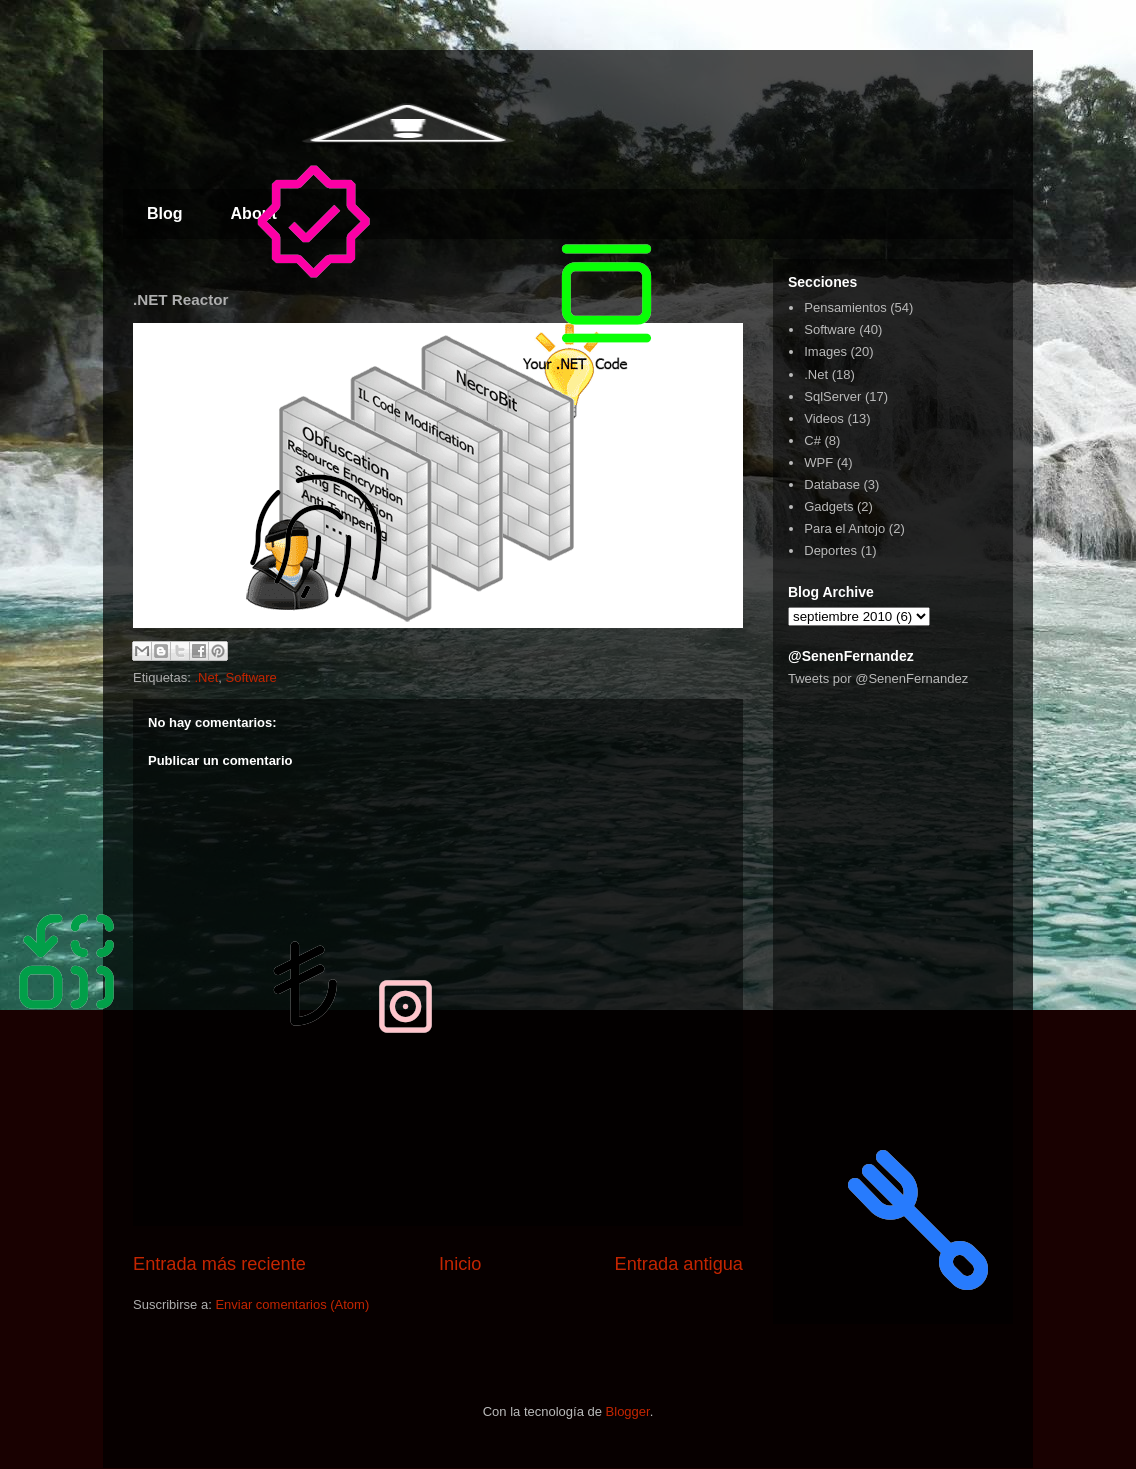  Describe the element at coordinates (313, 221) in the screenshot. I see `indicates a verified or authenticated account` at that location.